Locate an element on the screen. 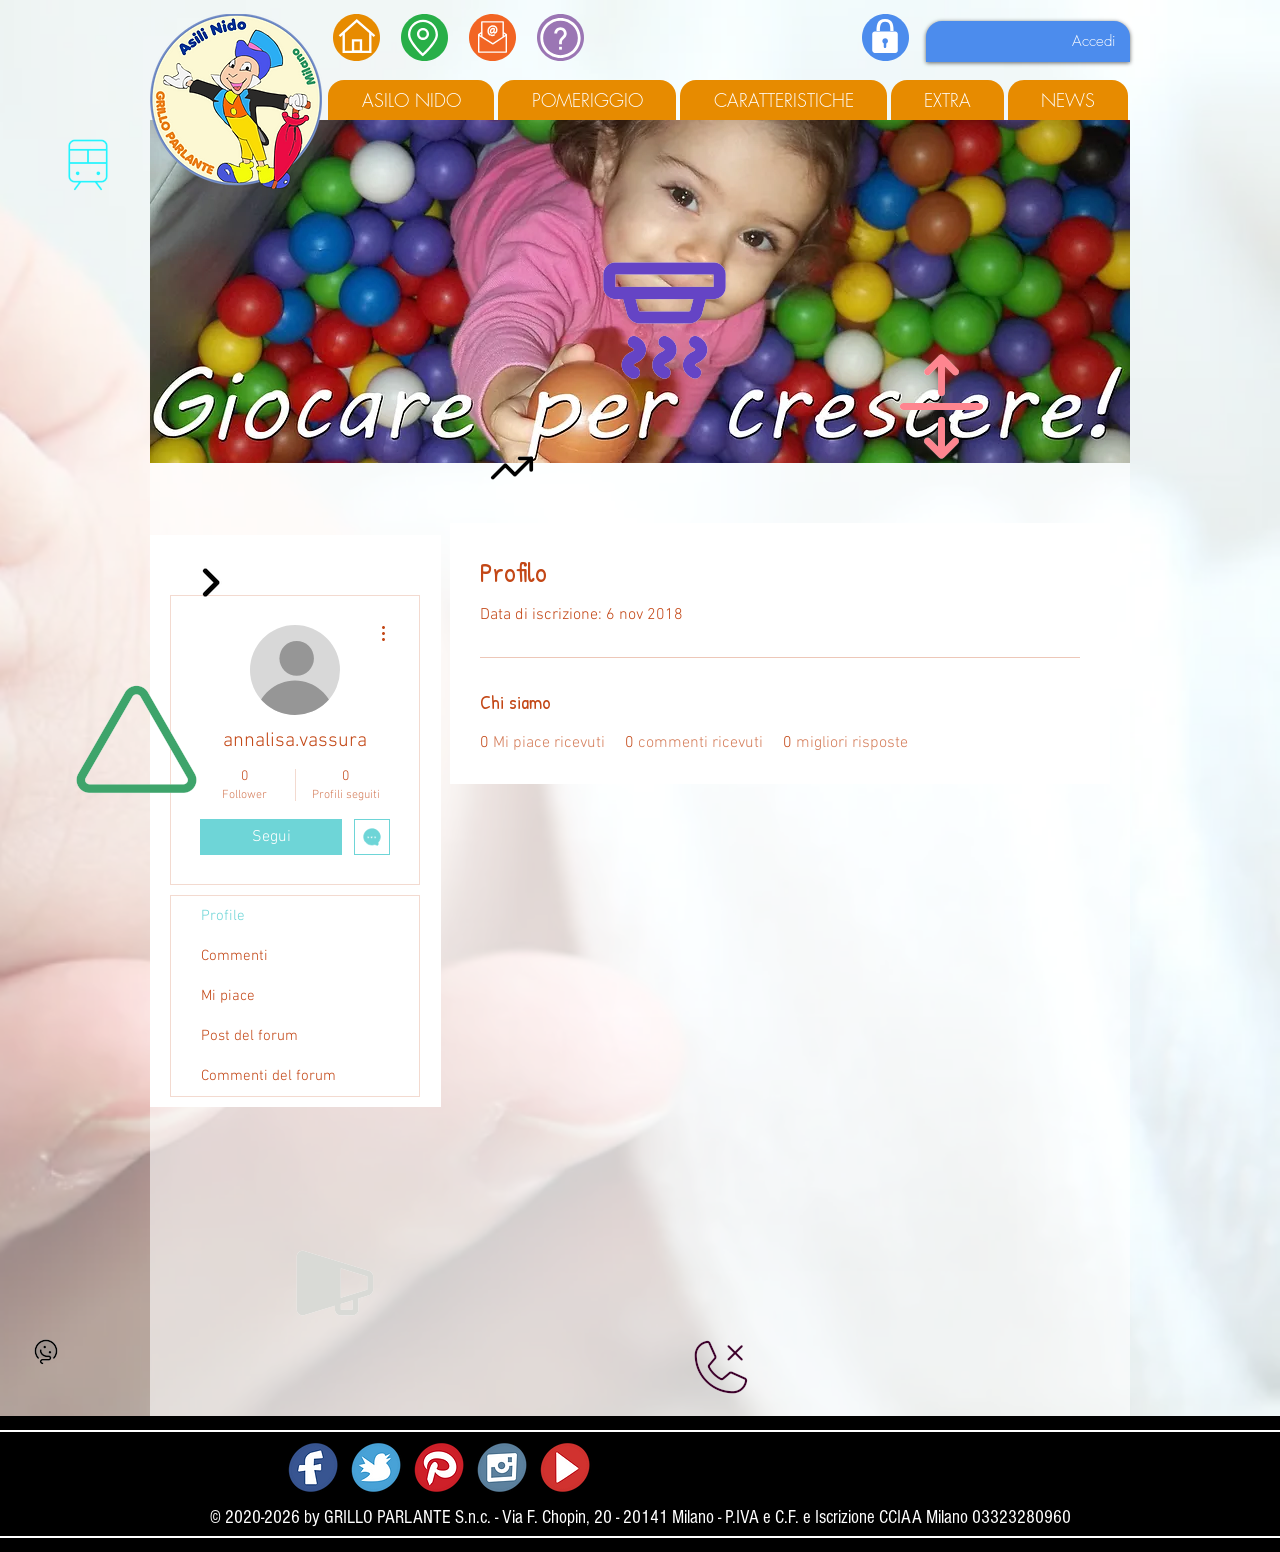 This screenshot has height=1552, width=1280. expand content vertically is located at coordinates (941, 406).